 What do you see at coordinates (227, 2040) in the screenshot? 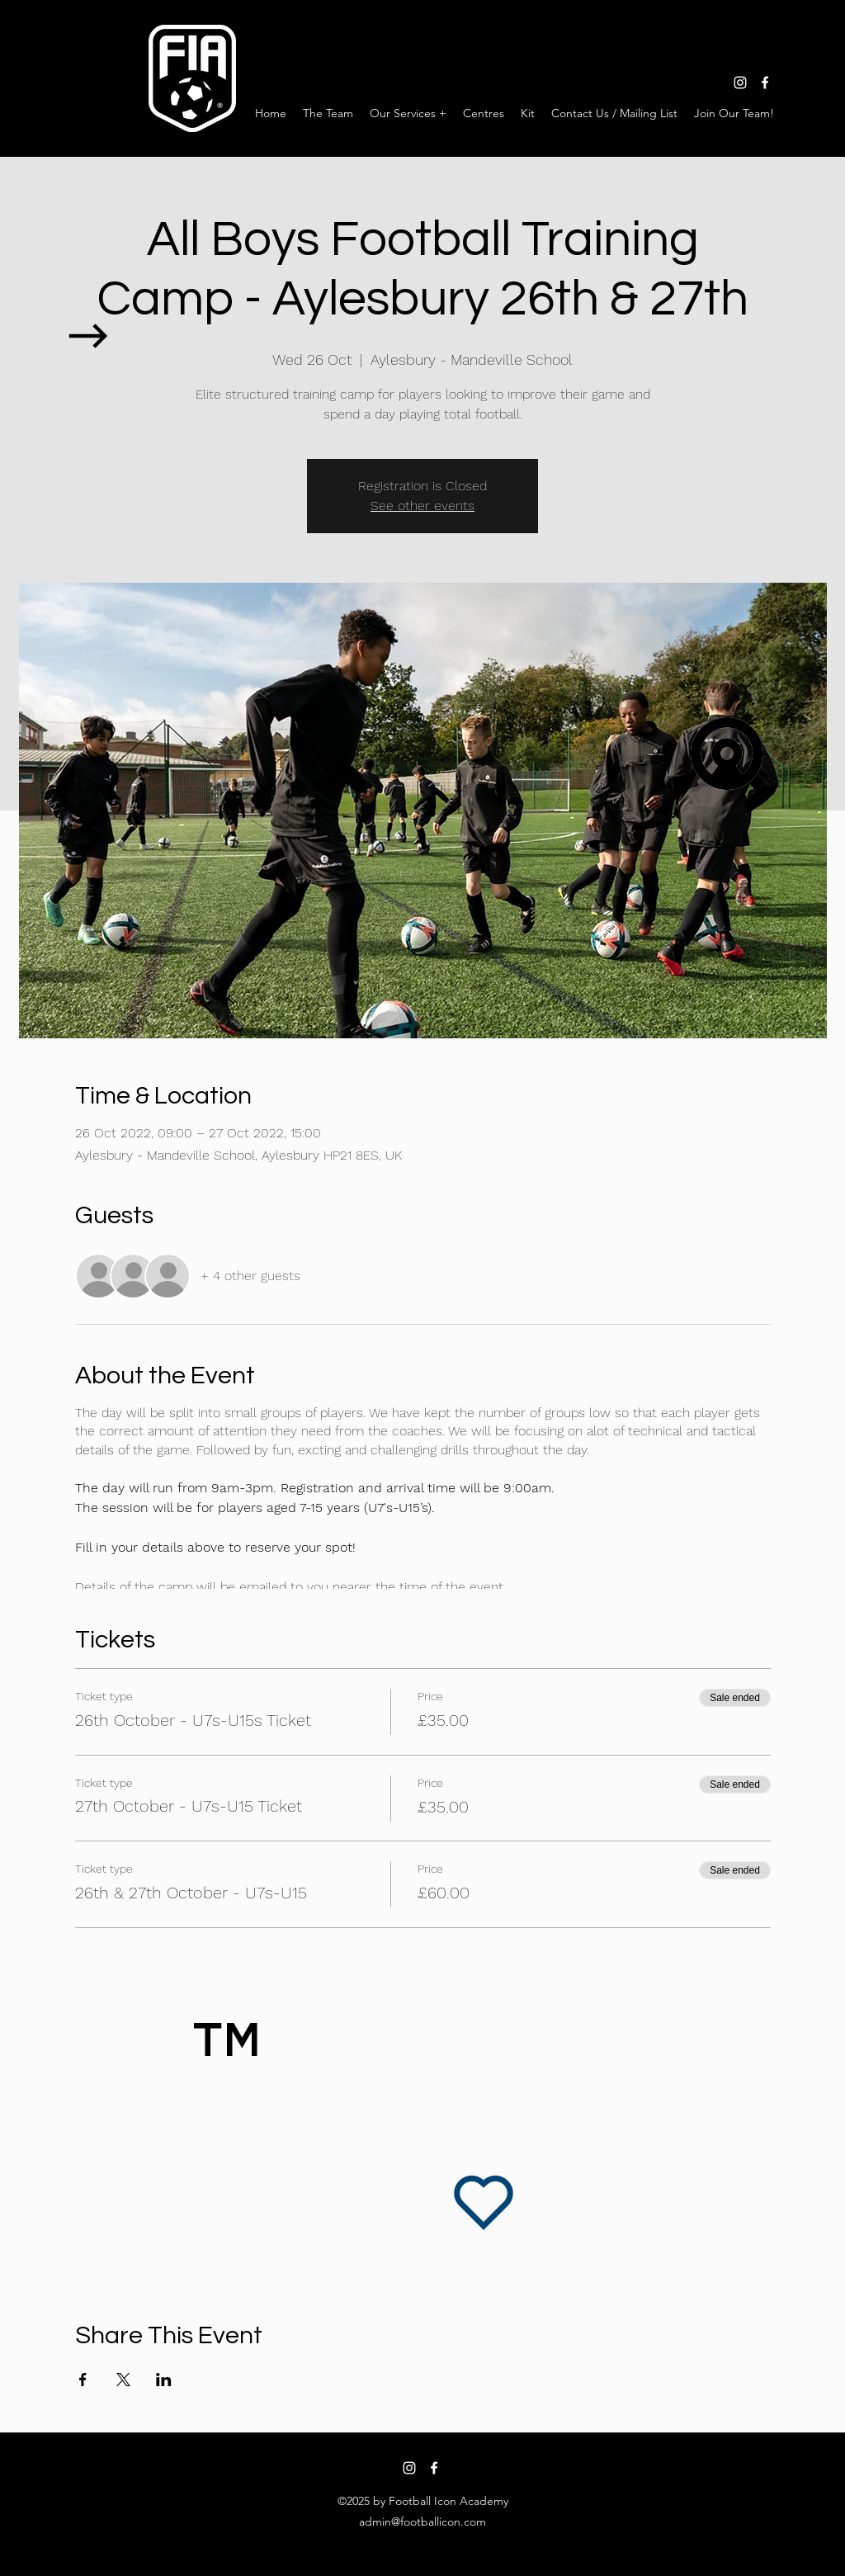
I see `indicates trademarked content or branding` at bounding box center [227, 2040].